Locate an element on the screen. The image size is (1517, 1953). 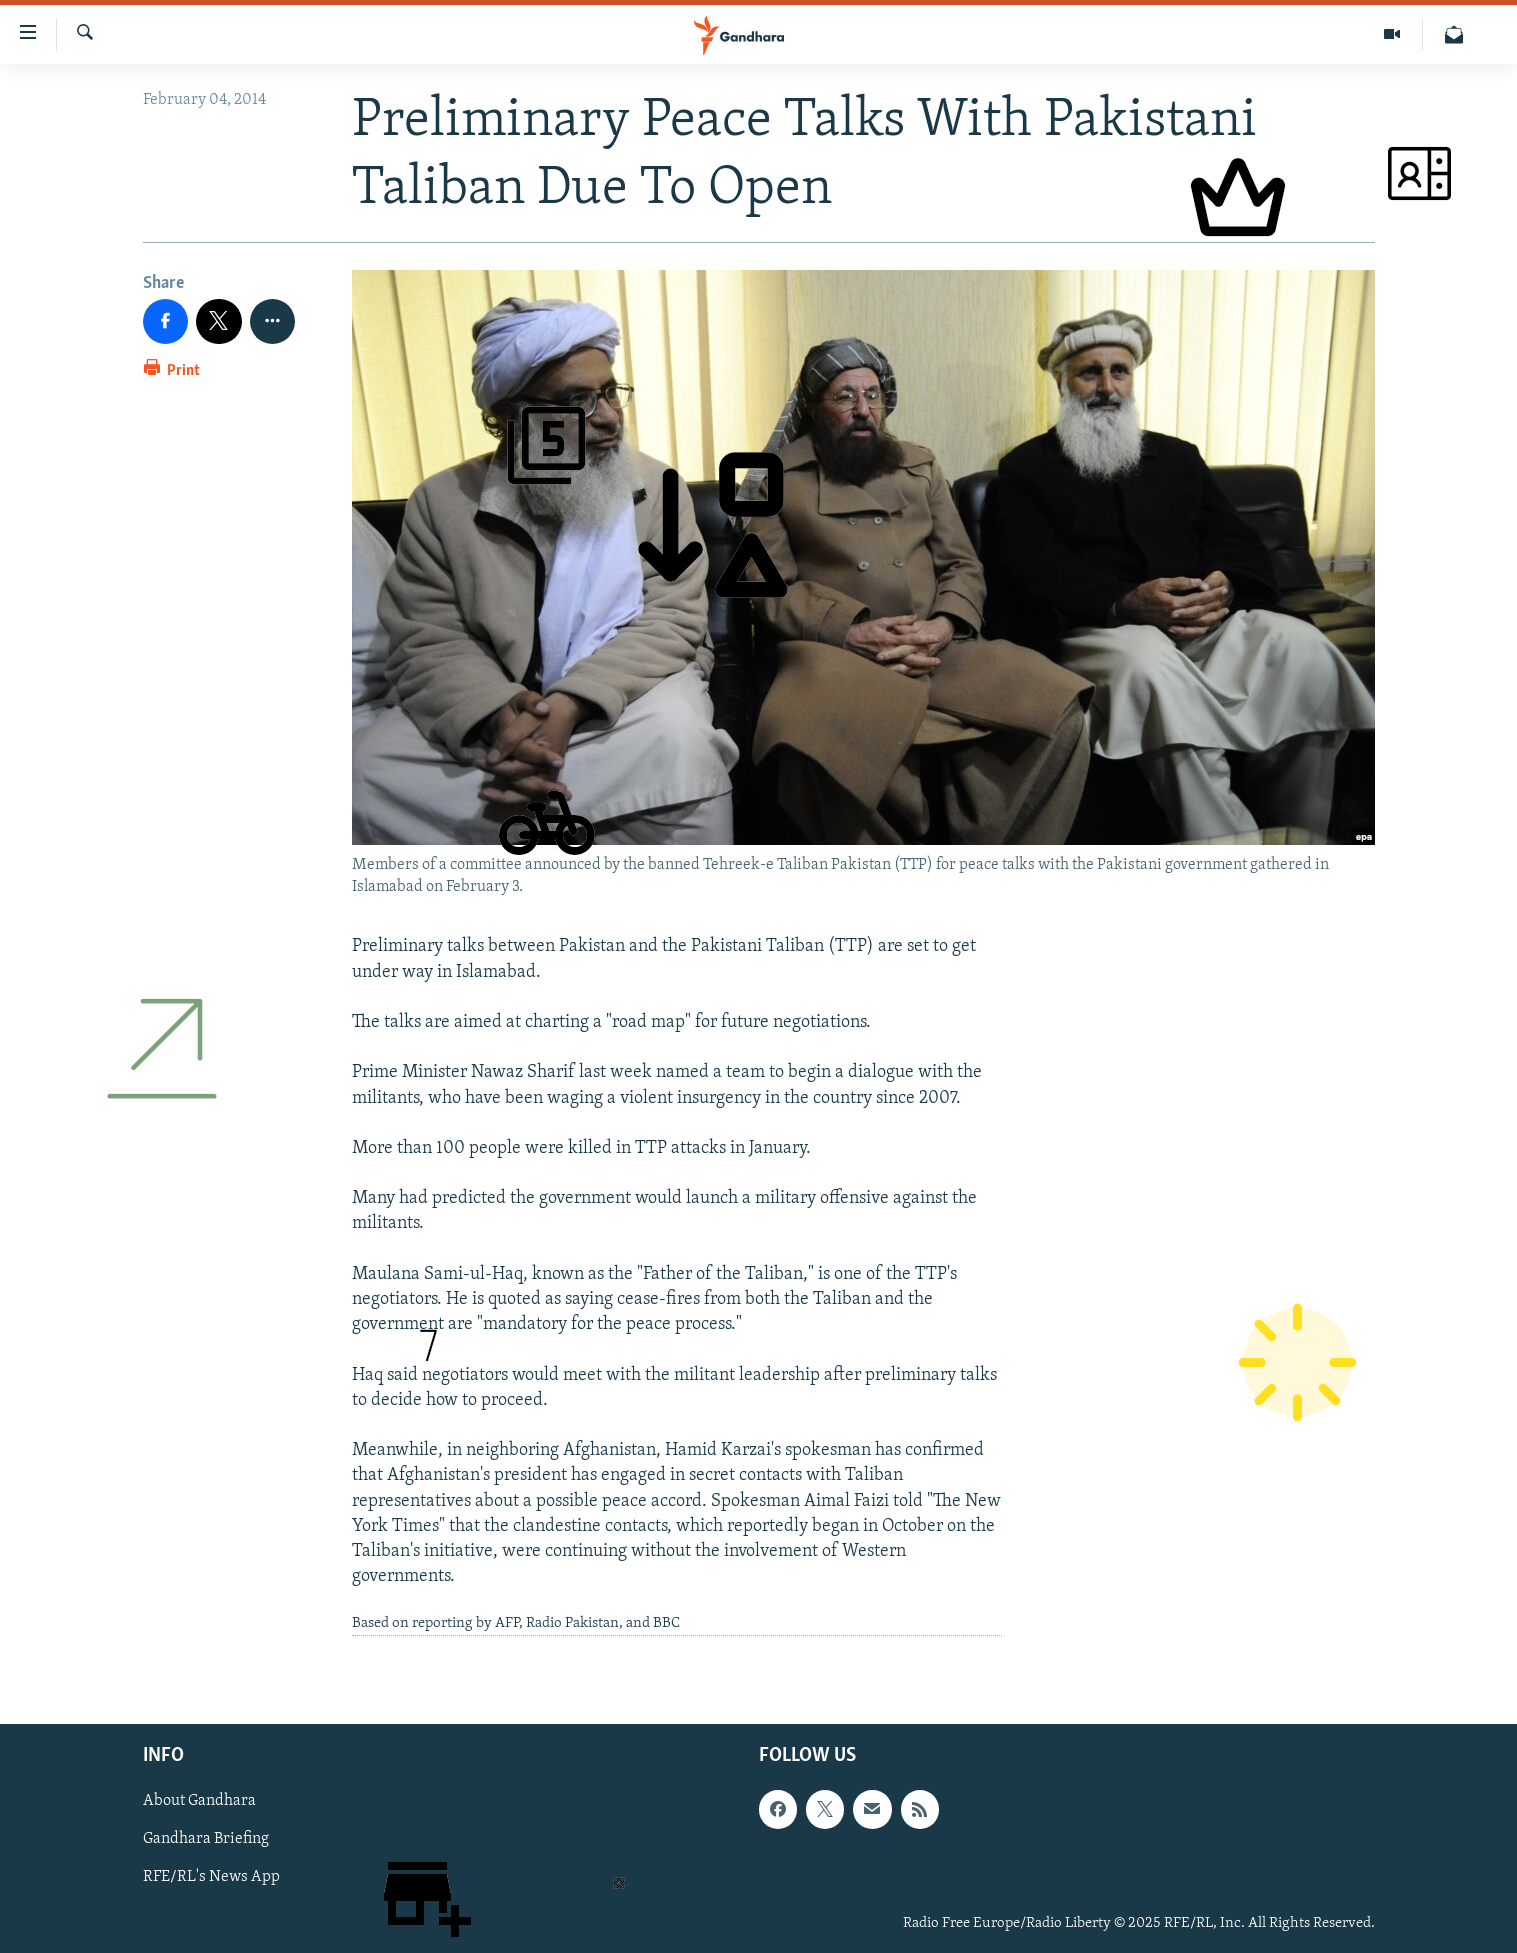
filter or view 5 items is located at coordinates (546, 445).